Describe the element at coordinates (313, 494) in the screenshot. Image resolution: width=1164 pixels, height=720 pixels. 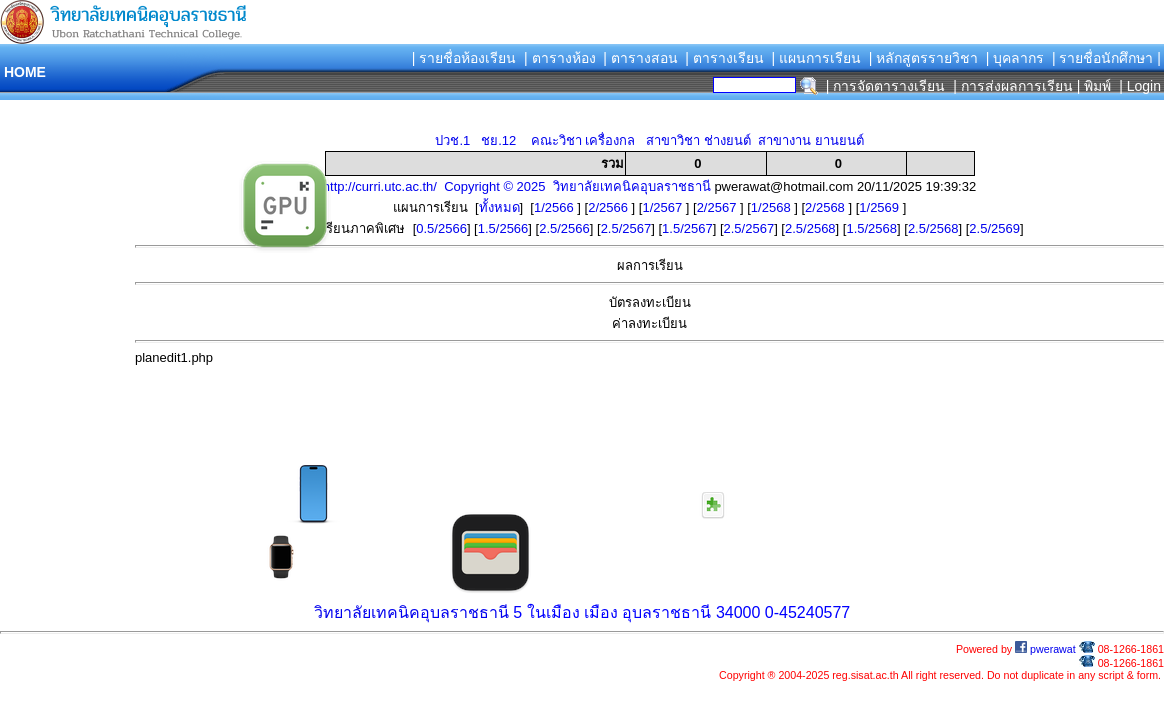
I see `indicates a connected iPhone device` at that location.